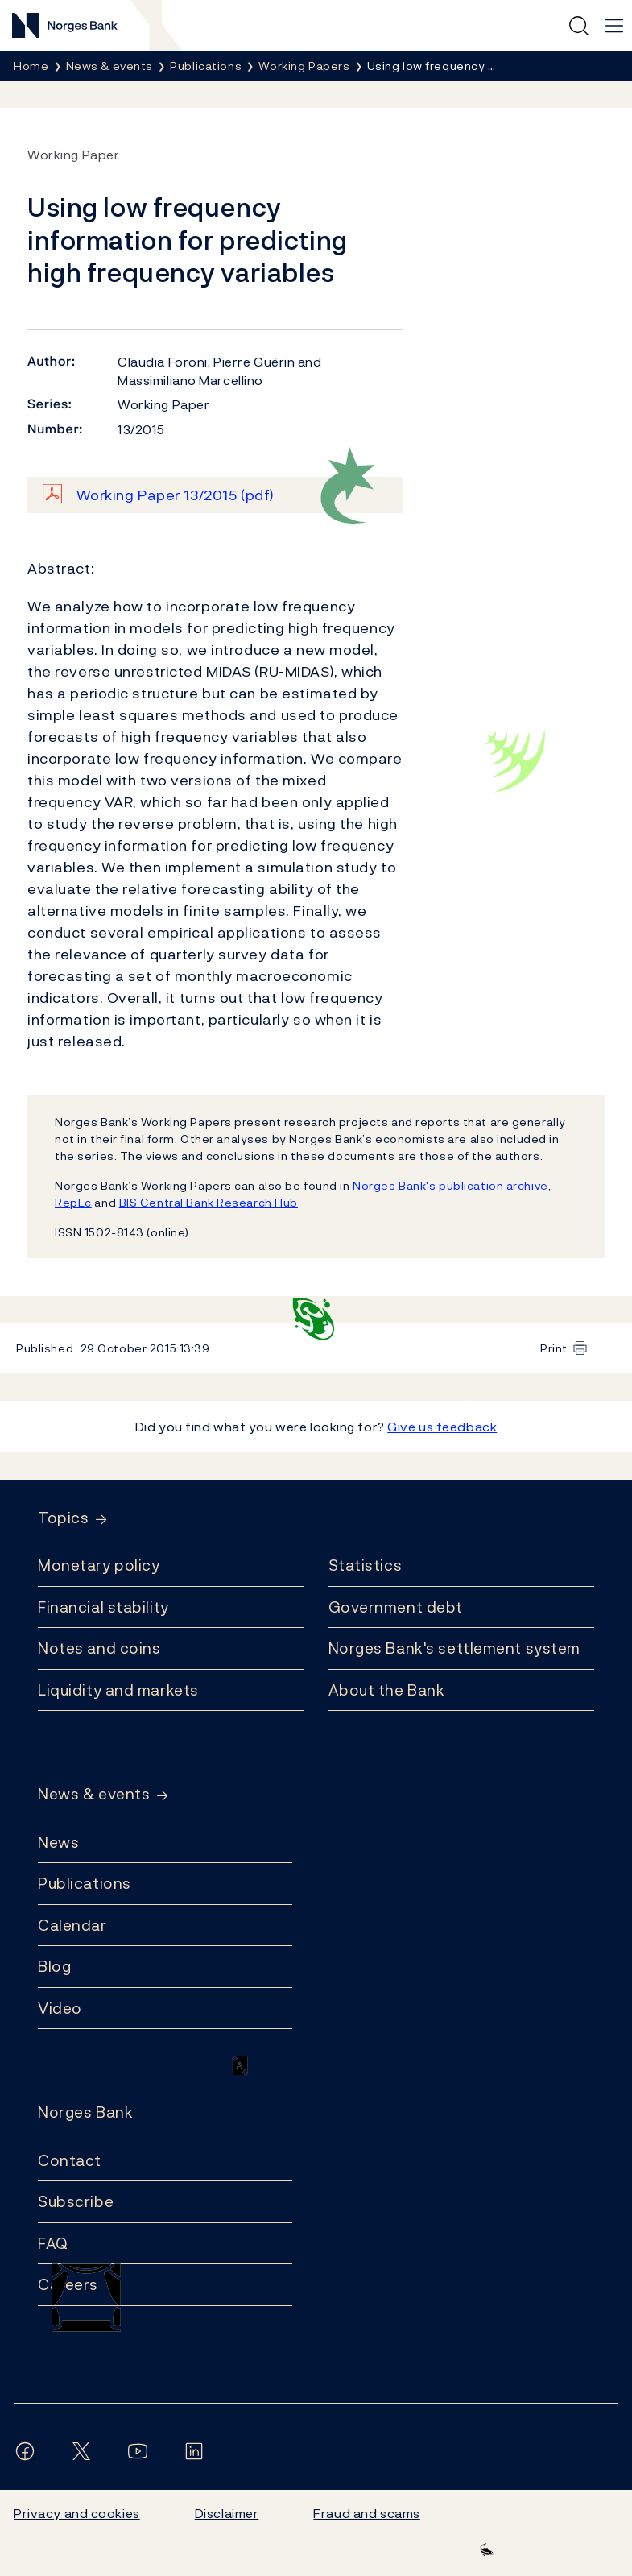 The image size is (632, 2576). What do you see at coordinates (348, 485) in the screenshot?
I see `perform a riposte or counter-attack move` at bounding box center [348, 485].